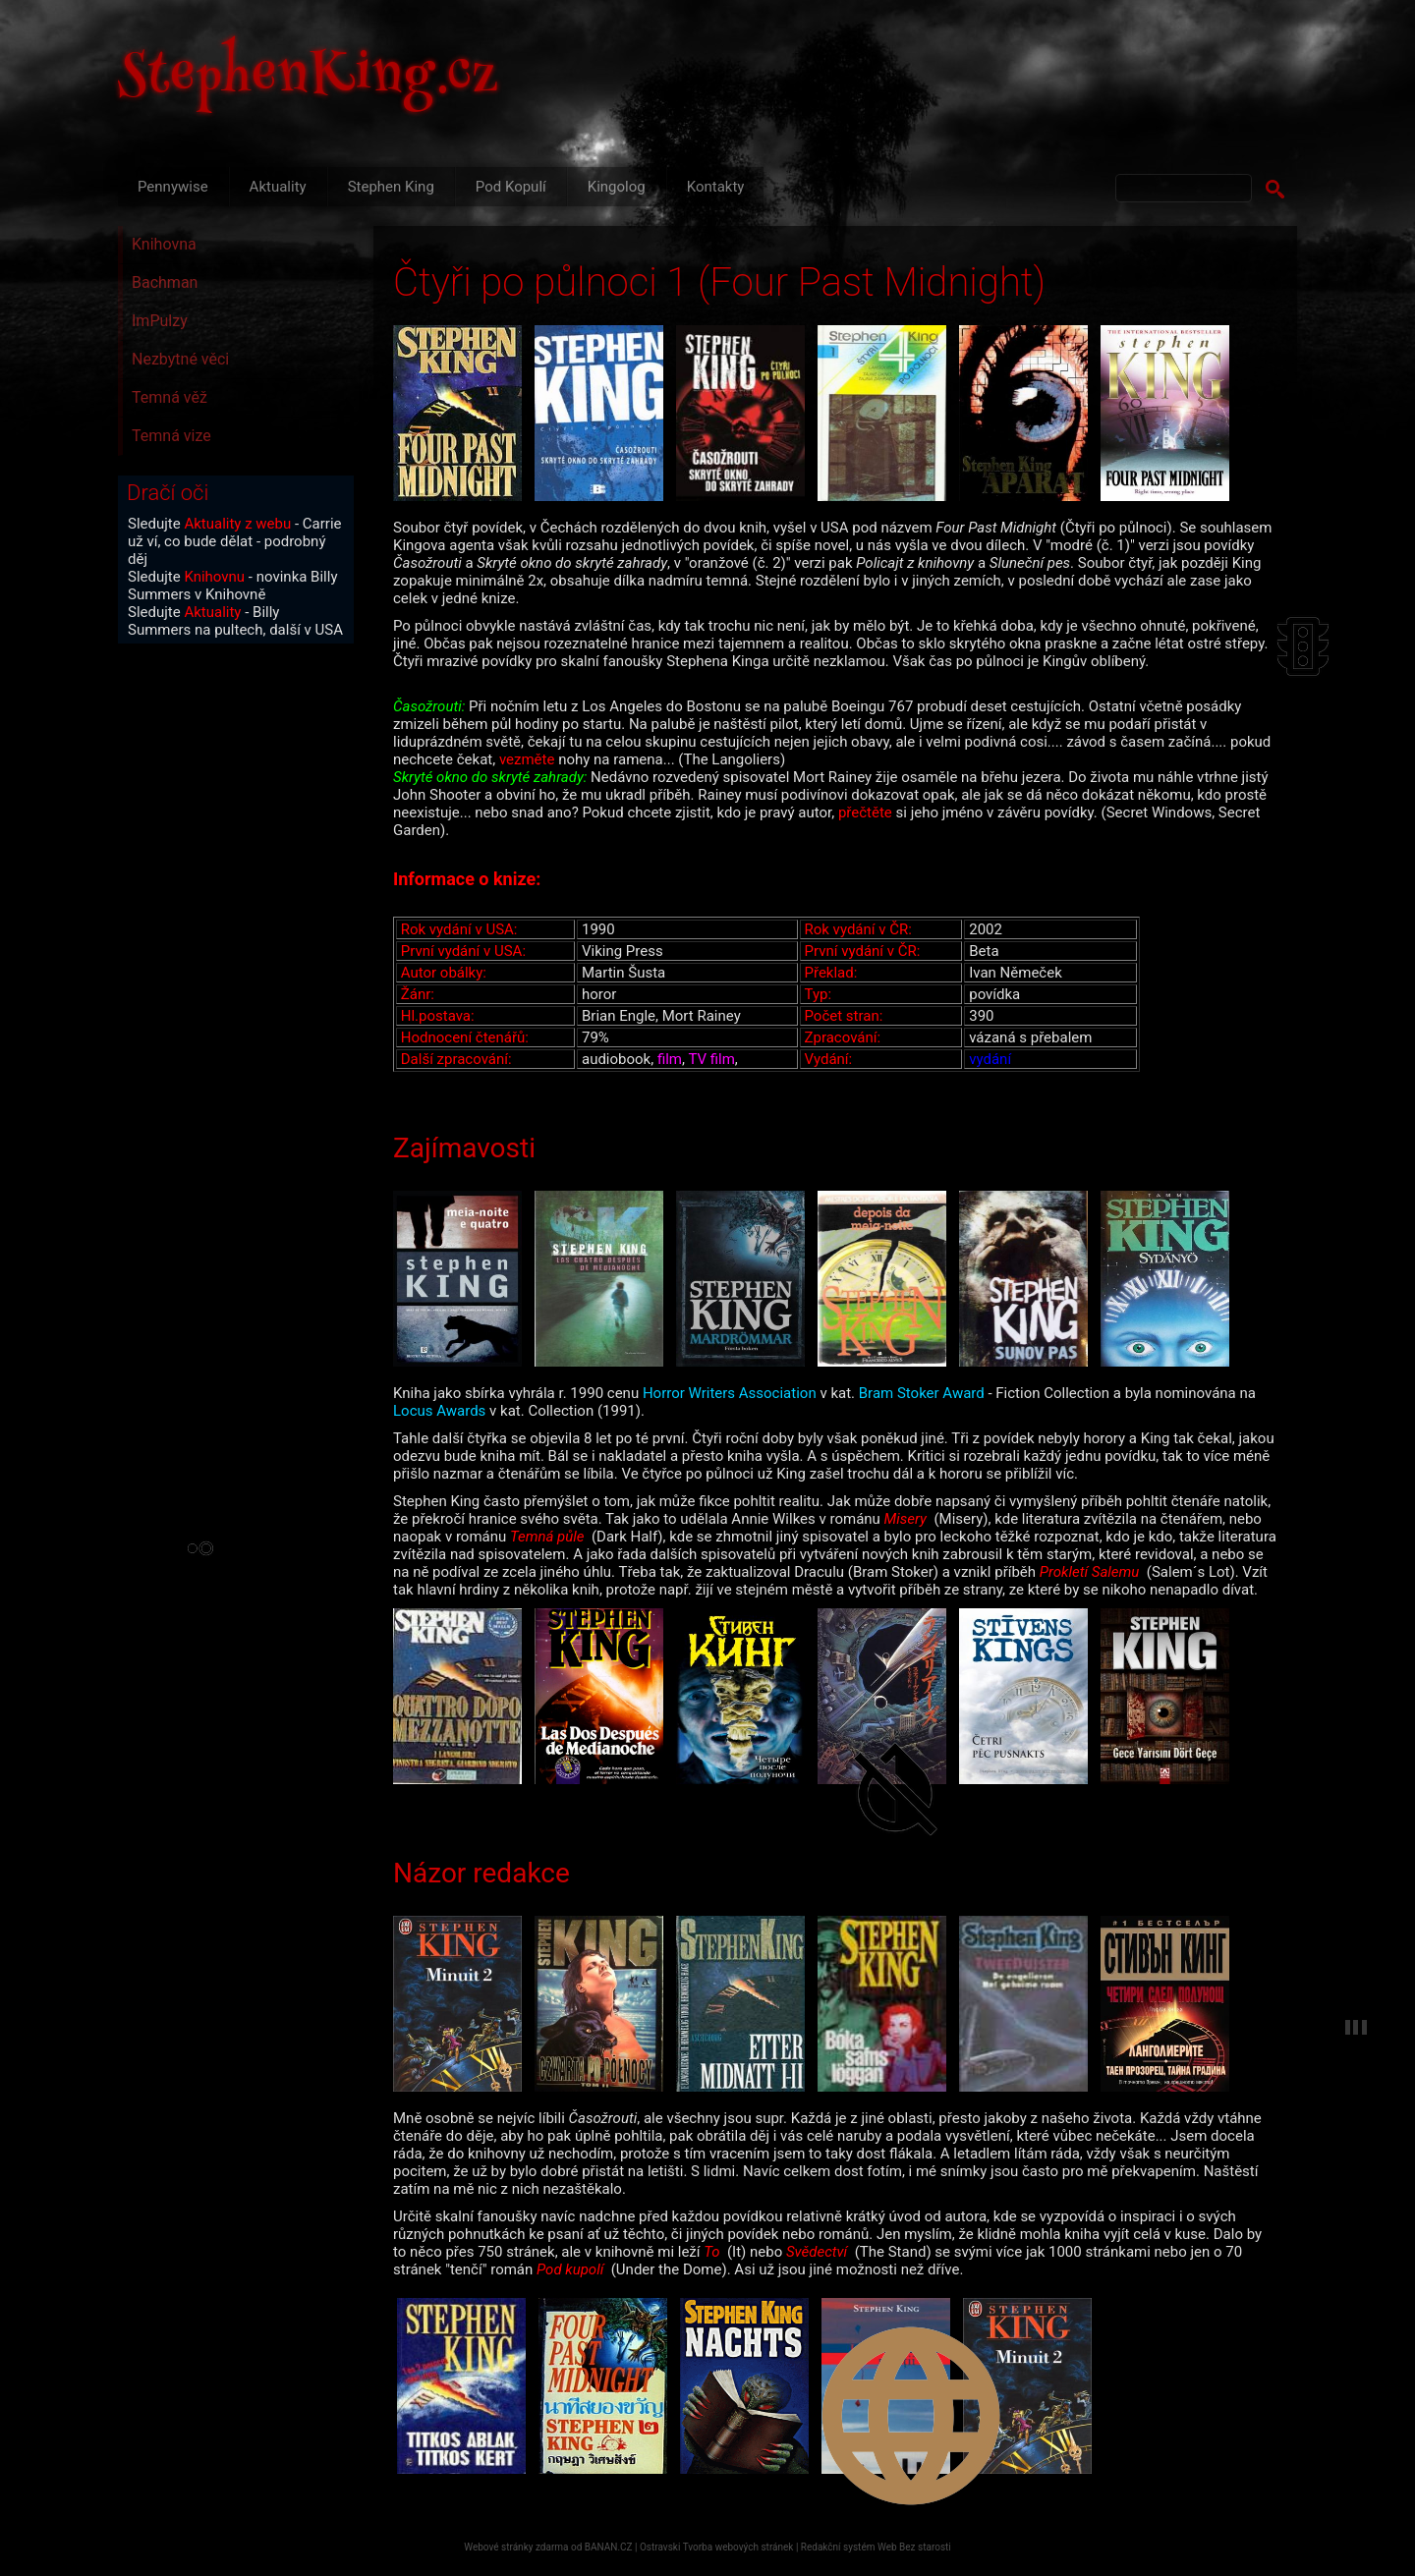 Image resolution: width=1415 pixels, height=2576 pixels. What do you see at coordinates (200, 1548) in the screenshot?
I see `indicates weak HDR signal or low HDR quality` at bounding box center [200, 1548].